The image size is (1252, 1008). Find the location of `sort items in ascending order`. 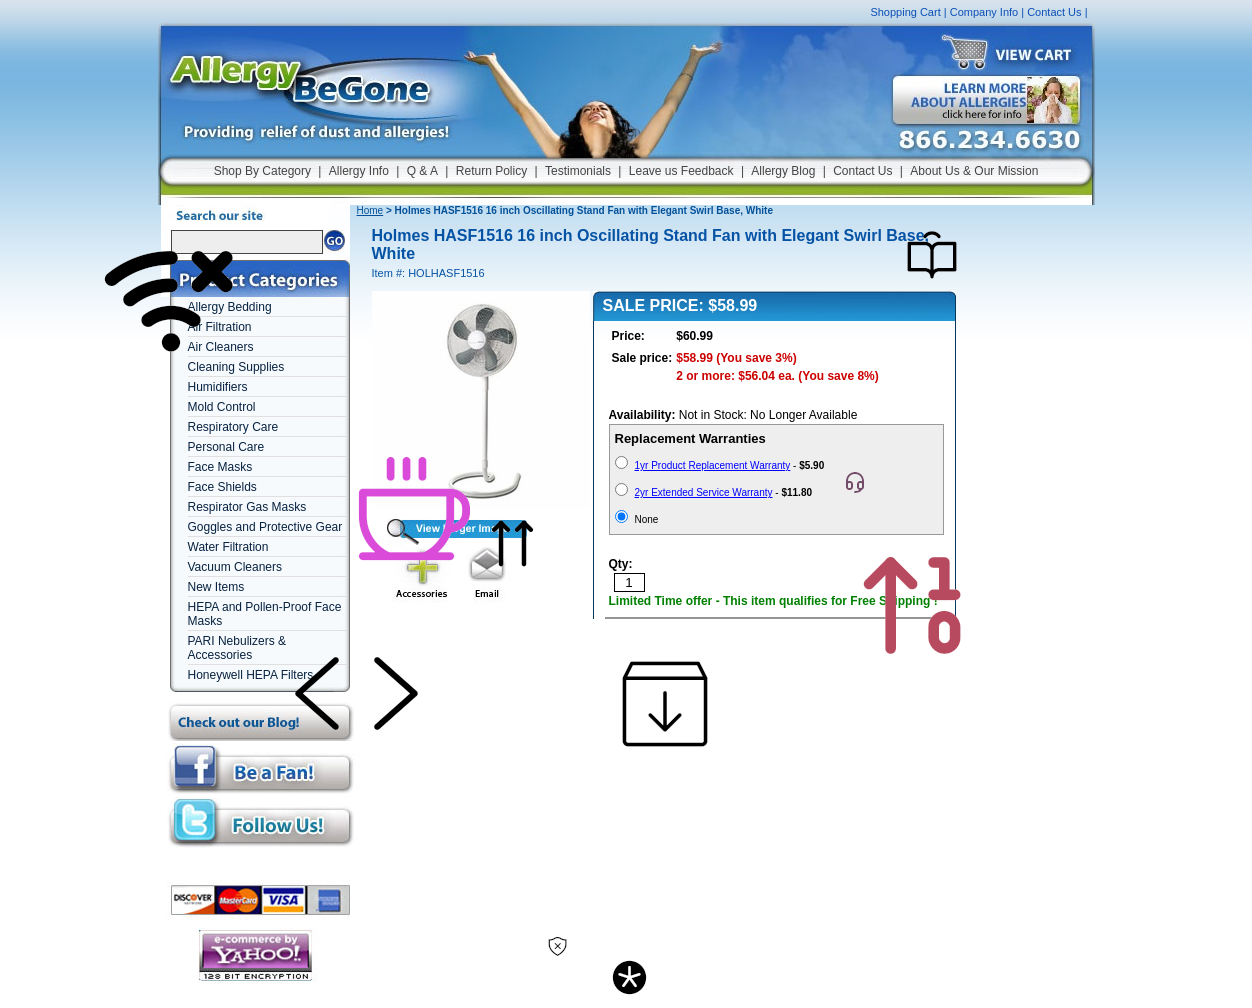

sort items in ascending order is located at coordinates (512, 543).